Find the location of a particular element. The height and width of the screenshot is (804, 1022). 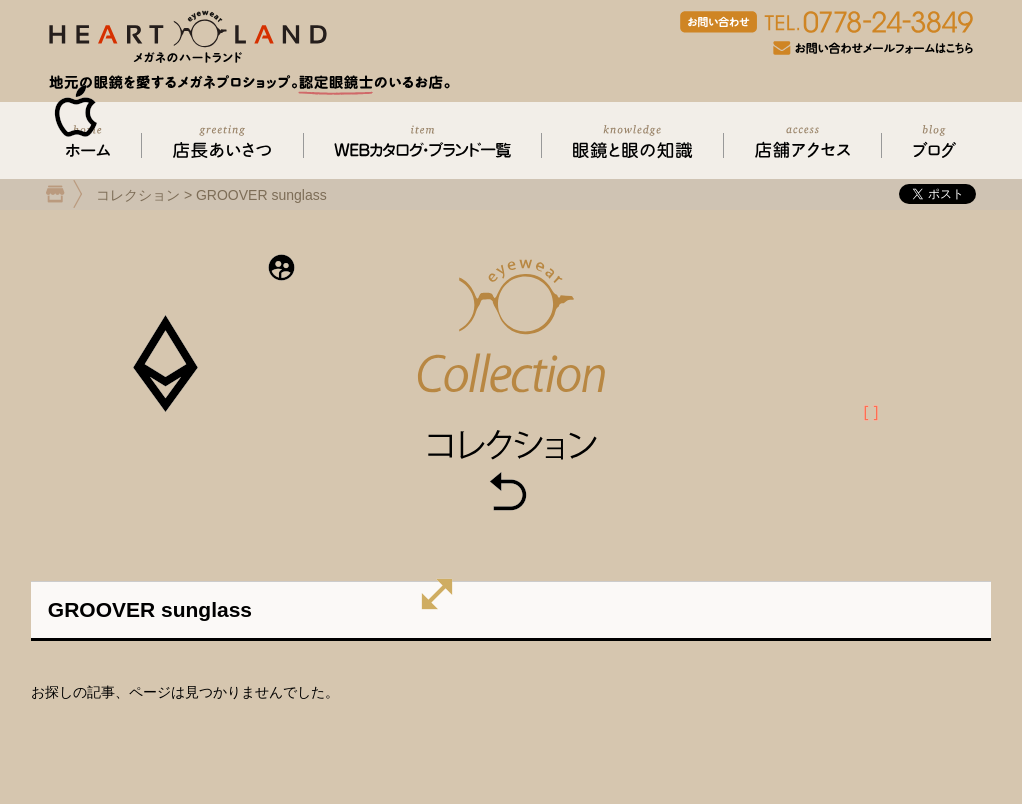

go back to the previous screen is located at coordinates (509, 493).